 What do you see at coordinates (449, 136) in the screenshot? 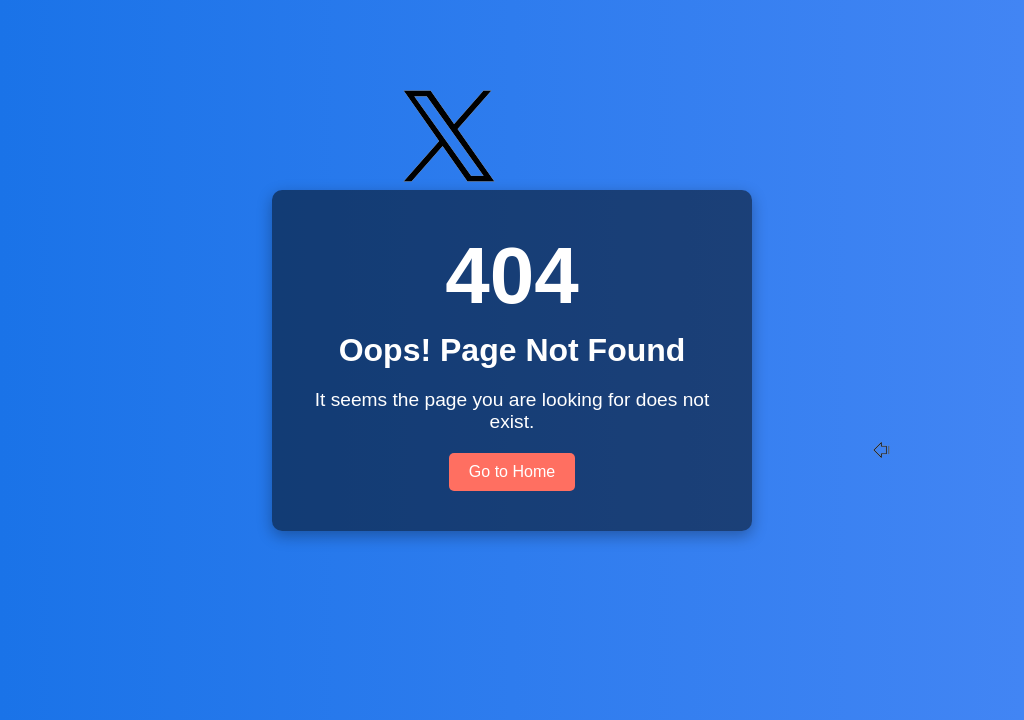
I see `share to X (formerly Twitter)` at bounding box center [449, 136].